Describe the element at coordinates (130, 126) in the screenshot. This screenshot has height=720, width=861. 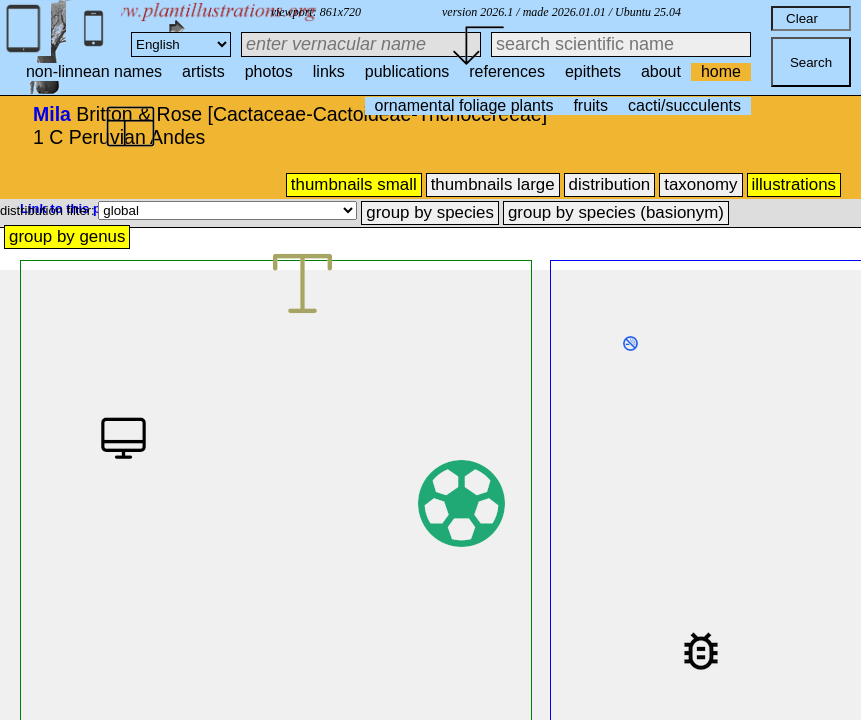
I see `change page layout options` at that location.